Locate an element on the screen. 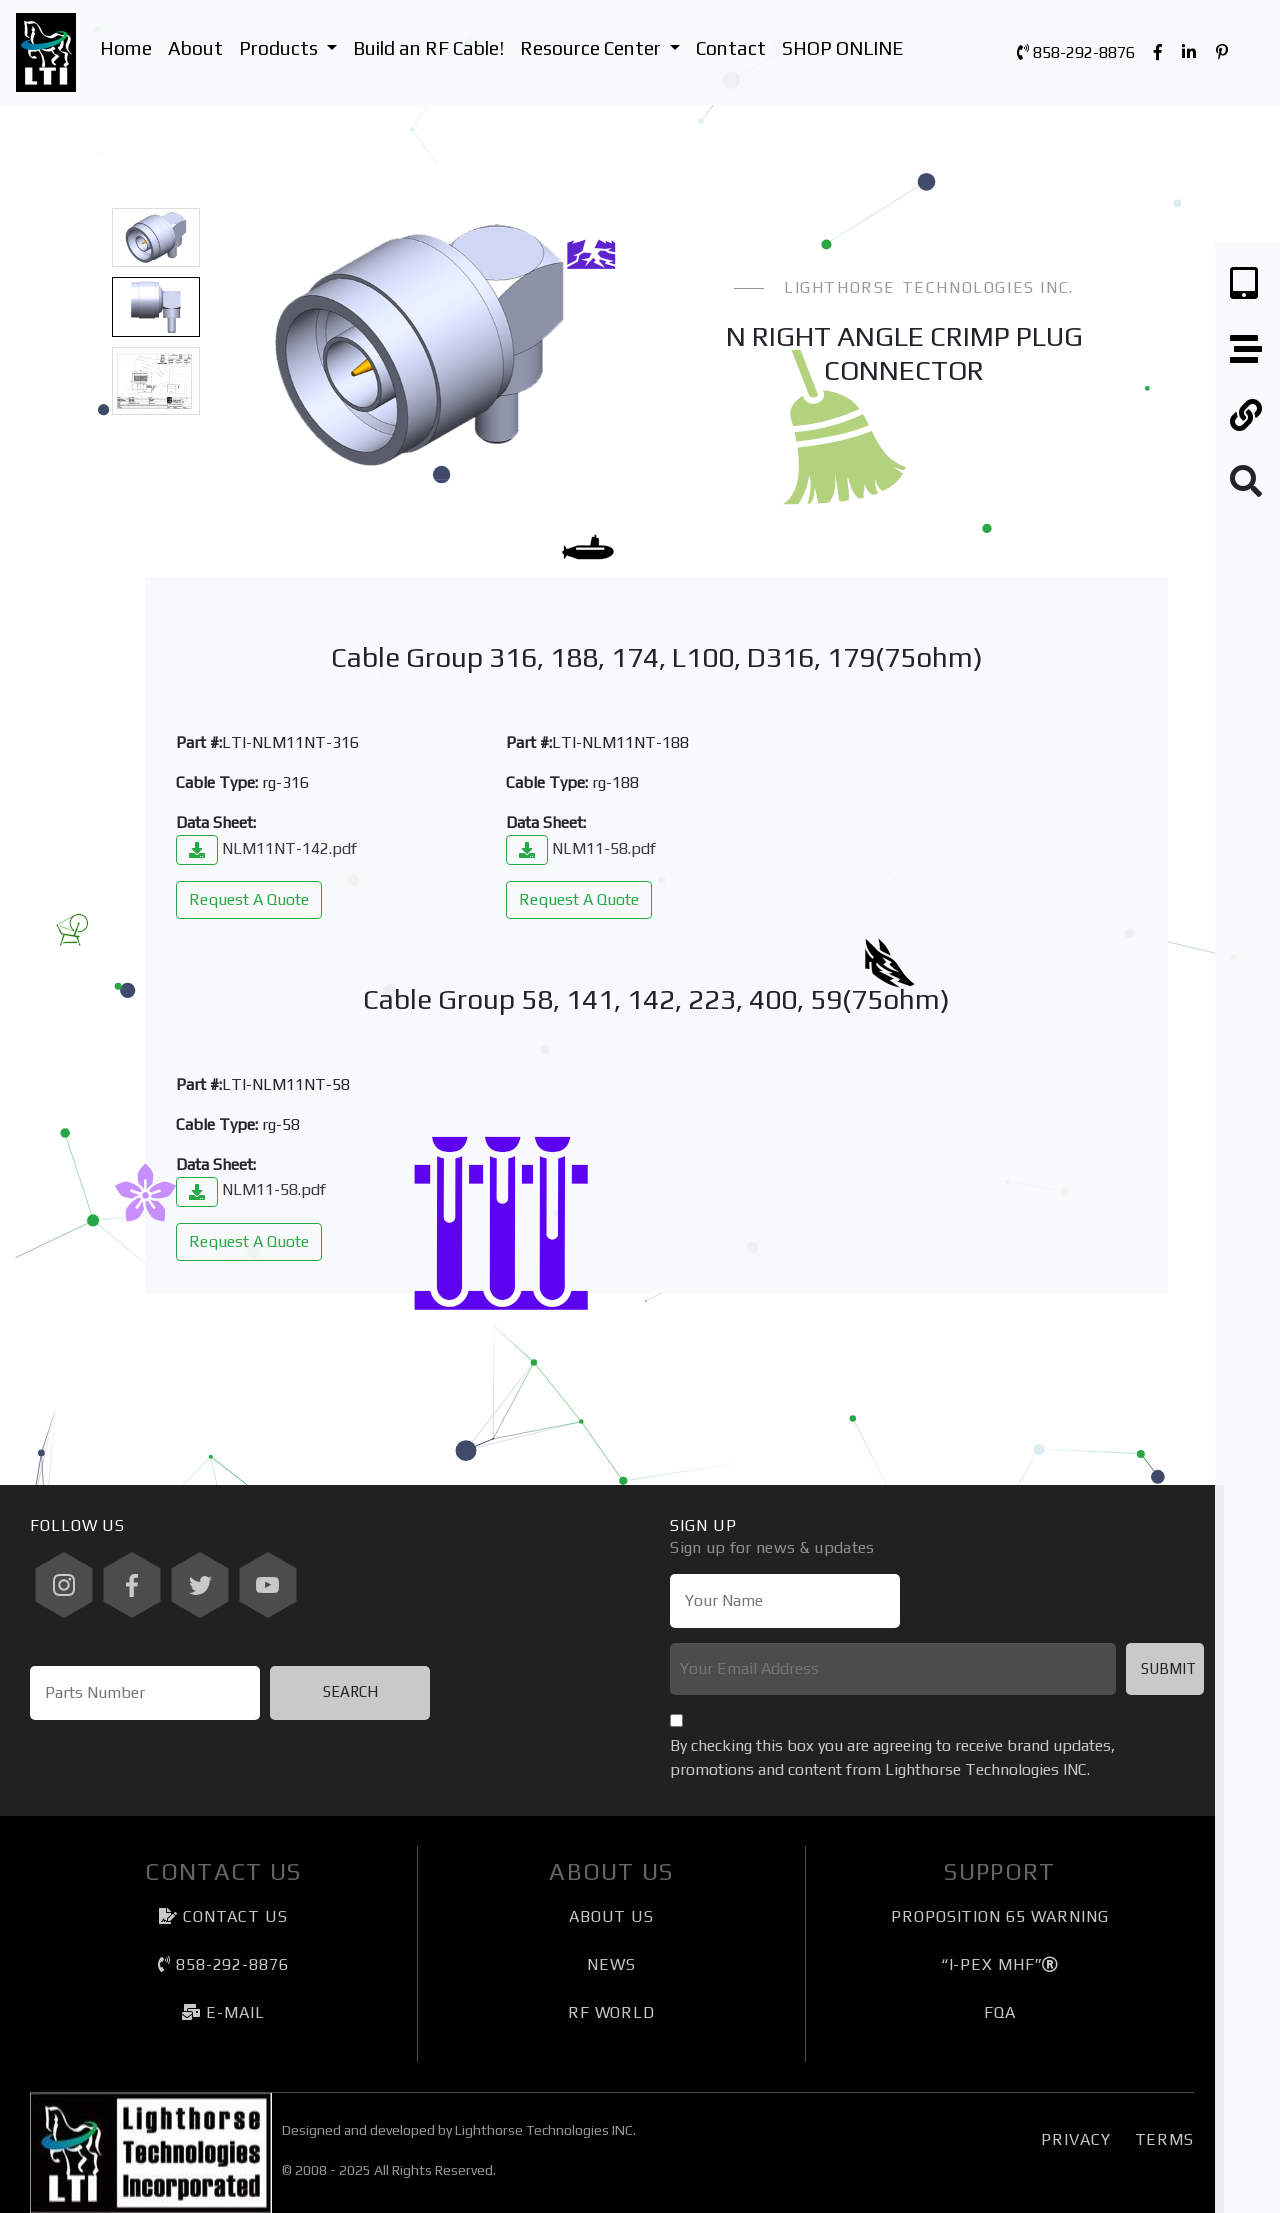 The width and height of the screenshot is (1280, 2213). spinning wheel crafting or fiber arts activity is located at coordinates (72, 930).